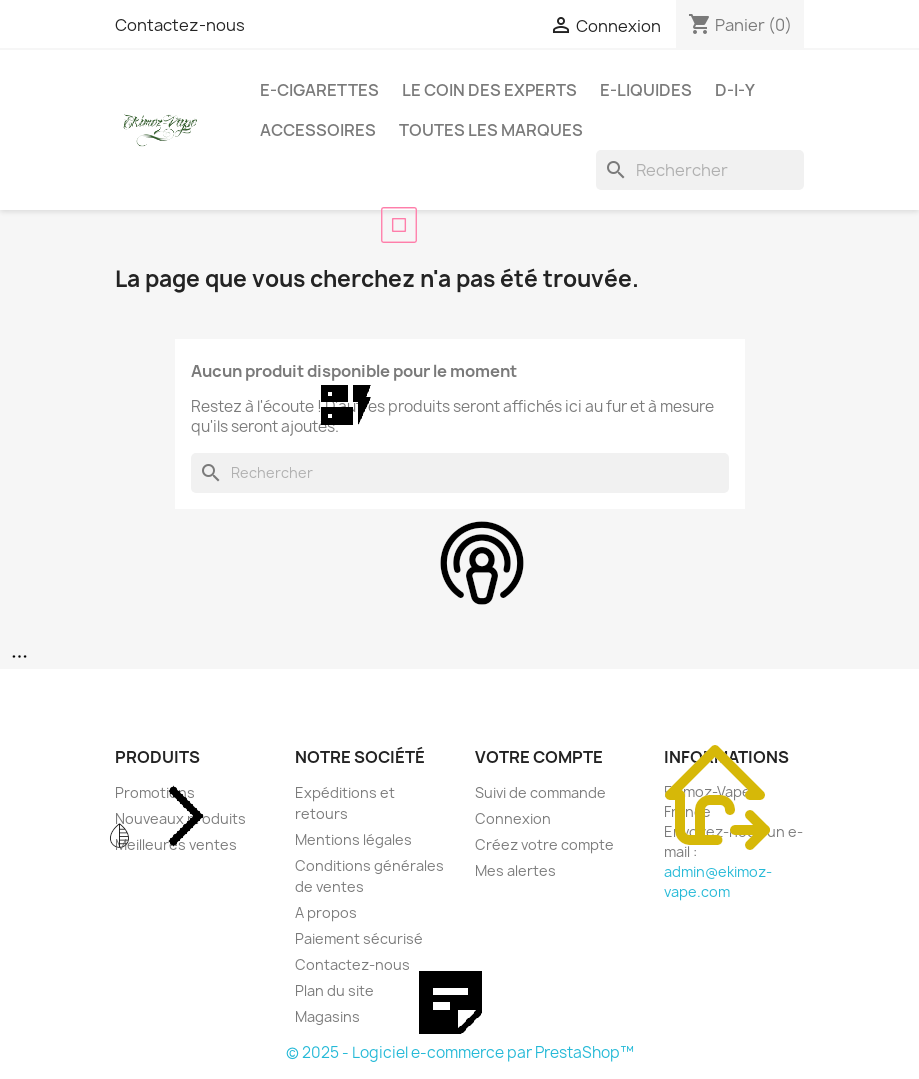  Describe the element at coordinates (399, 225) in the screenshot. I see `view app or brand logo` at that location.